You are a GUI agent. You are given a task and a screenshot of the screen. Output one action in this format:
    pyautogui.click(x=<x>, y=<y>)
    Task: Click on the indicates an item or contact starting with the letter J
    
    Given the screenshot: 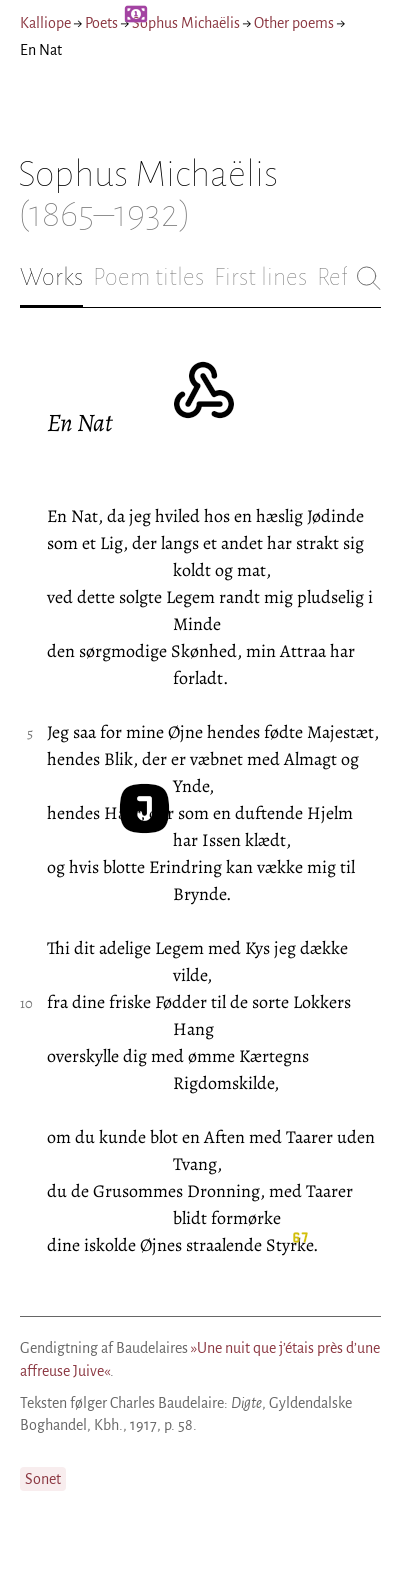 What is the action you would take?
    pyautogui.click(x=144, y=808)
    